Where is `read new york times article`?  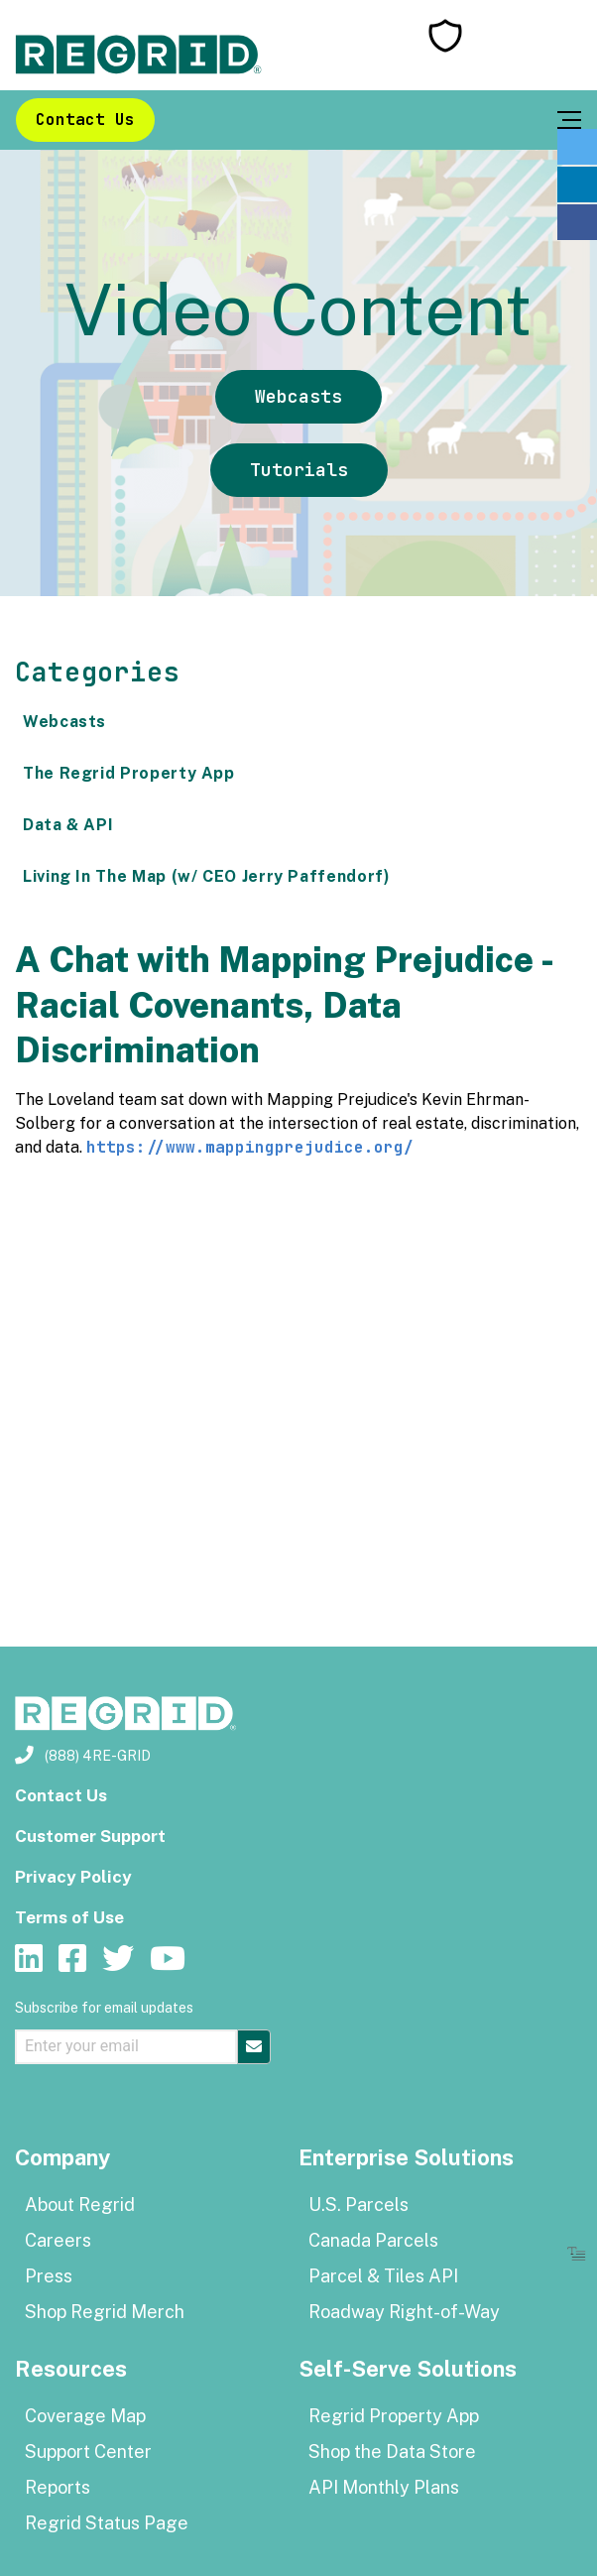 read new york times article is located at coordinates (576, 2254).